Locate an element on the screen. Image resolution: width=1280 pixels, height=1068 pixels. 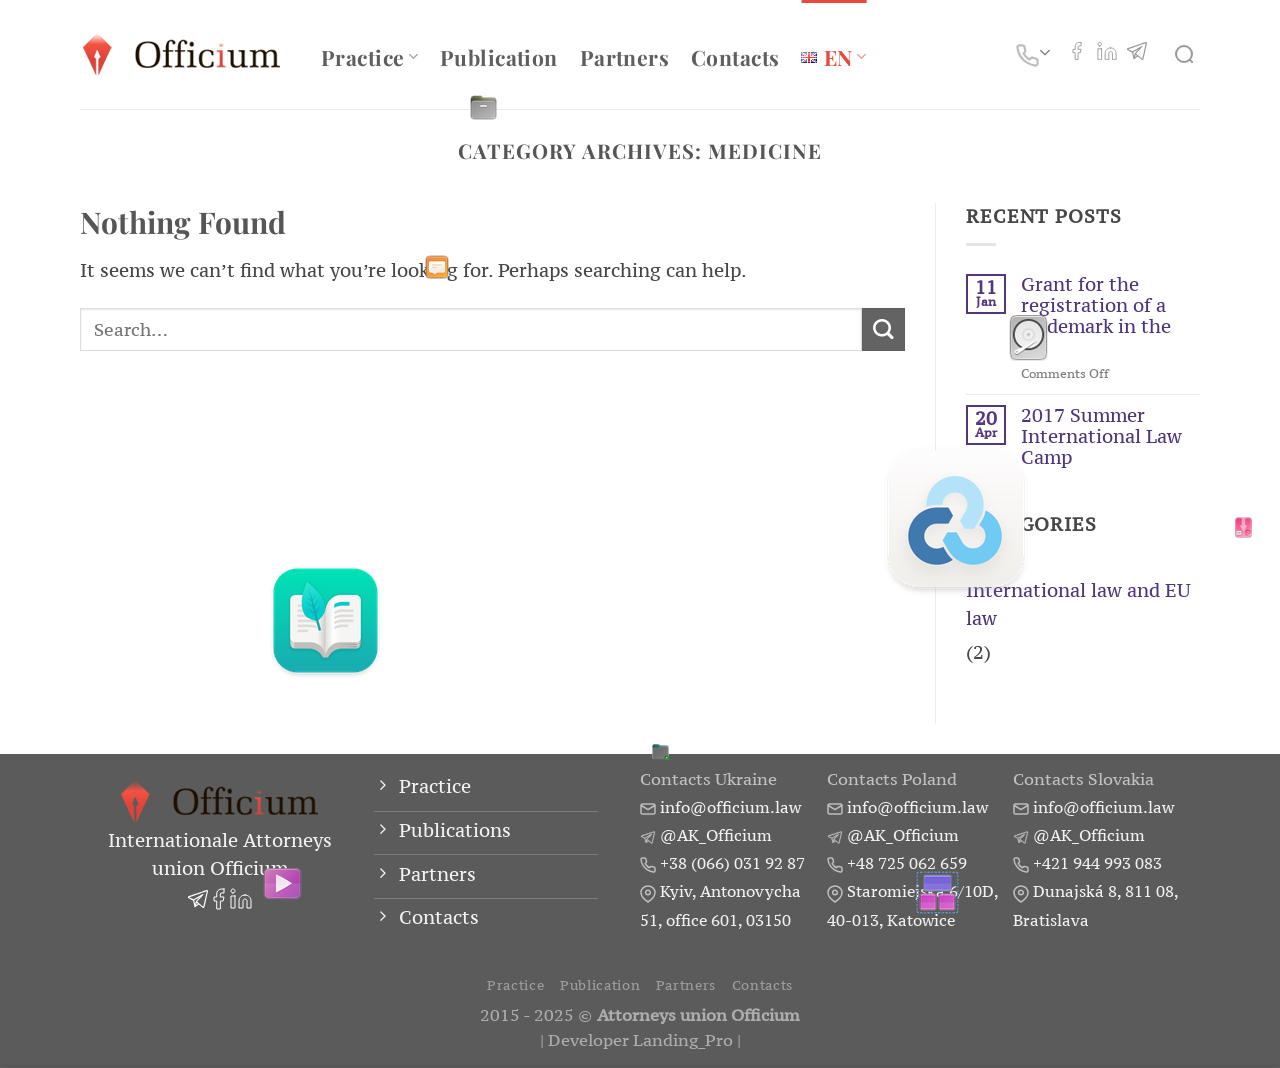
open the file manager application is located at coordinates (483, 107).